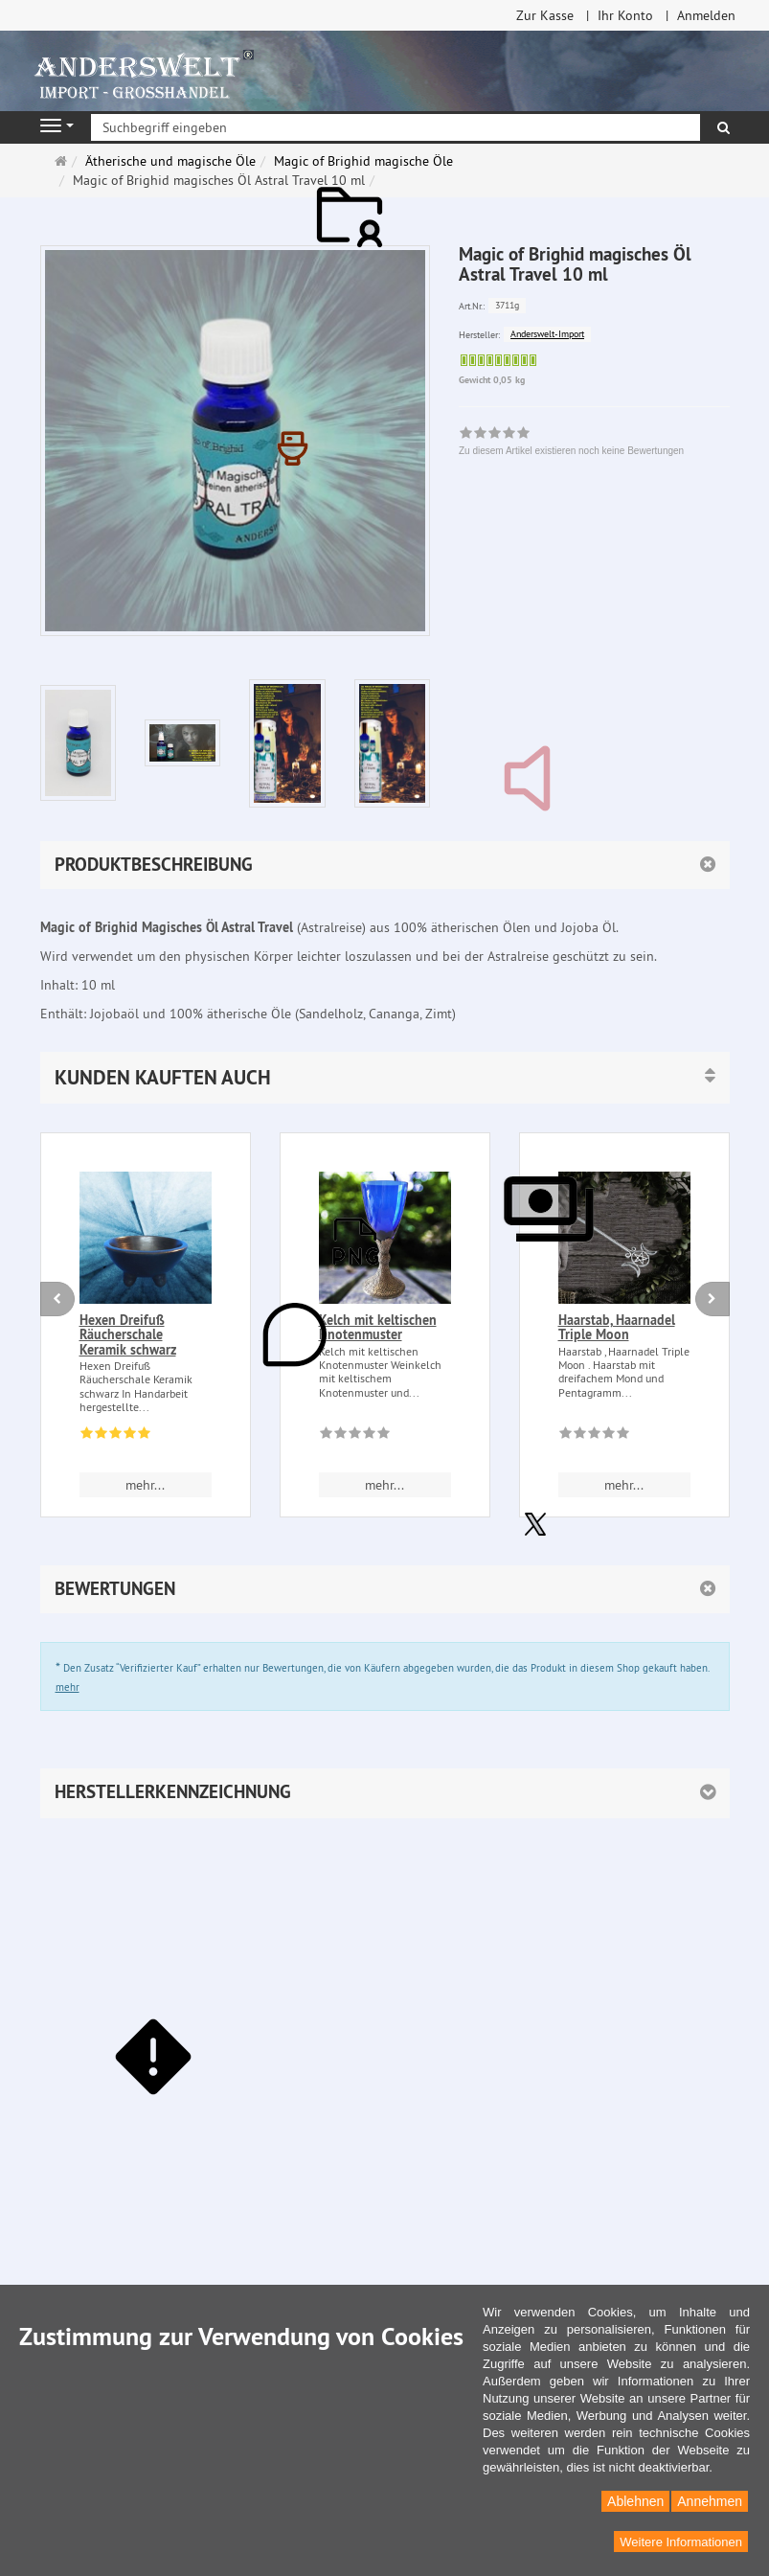 The image size is (769, 2576). Describe the element at coordinates (350, 215) in the screenshot. I see `access user-specific files` at that location.